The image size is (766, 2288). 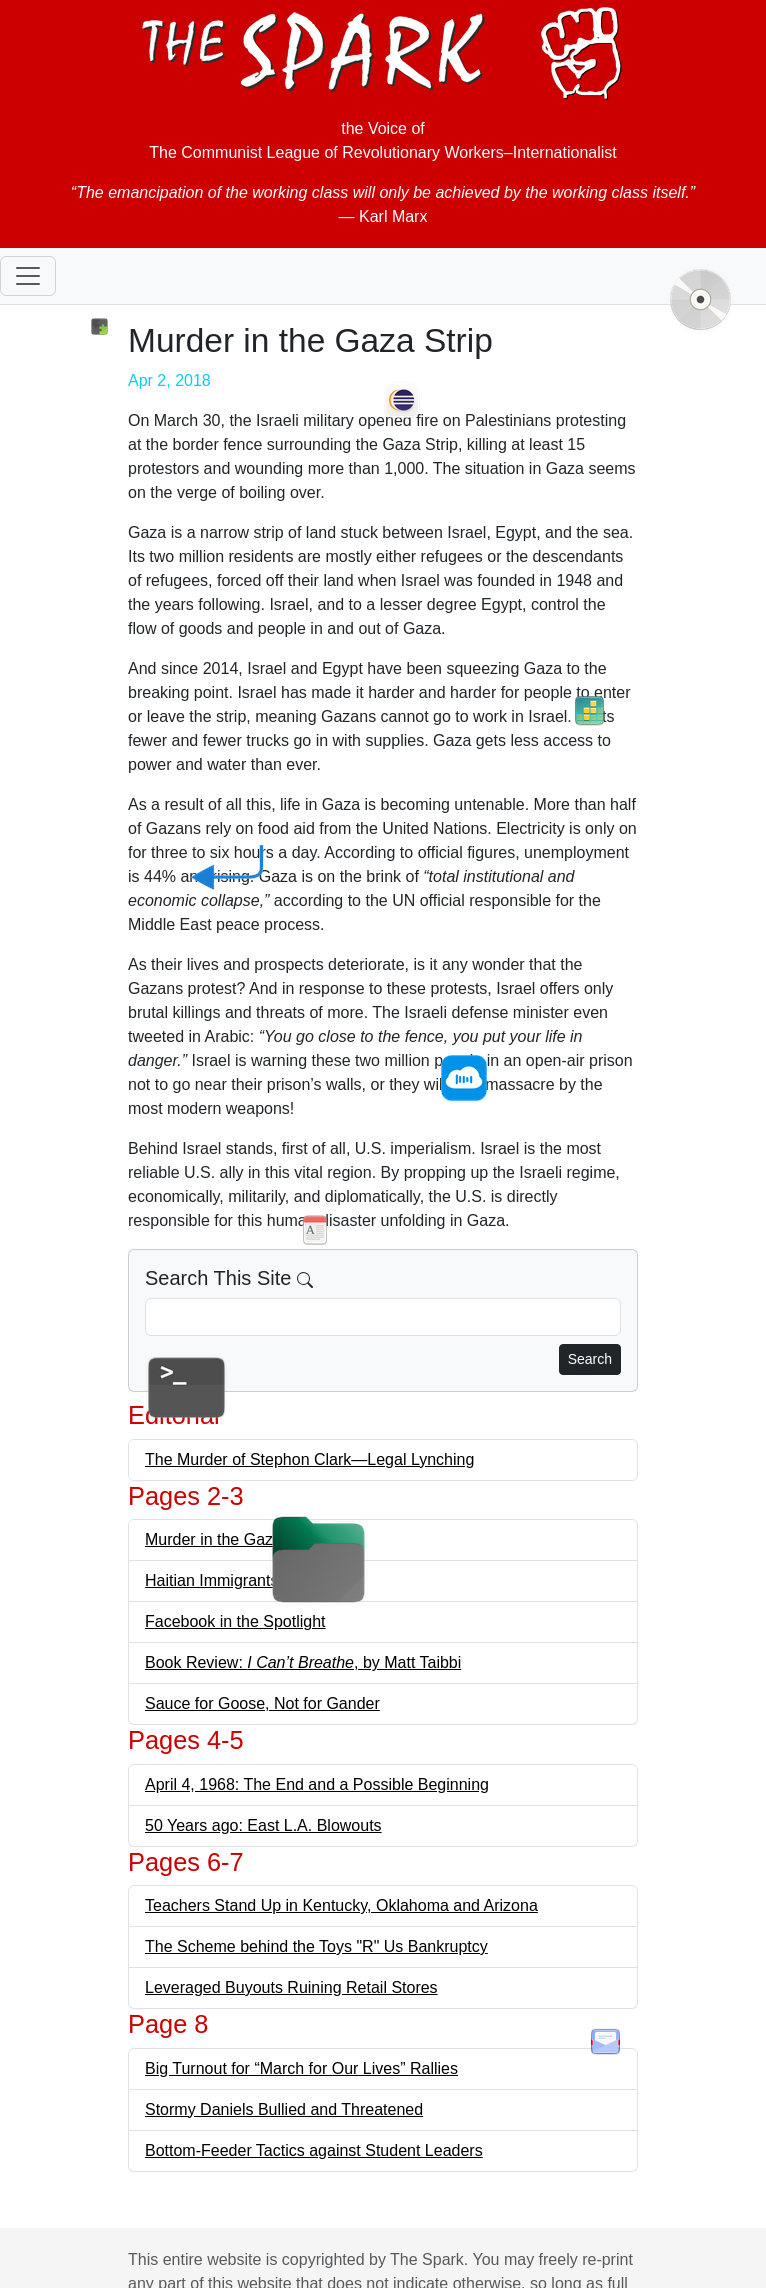 I want to click on indicates a recordable CD-R disc, so click(x=700, y=299).